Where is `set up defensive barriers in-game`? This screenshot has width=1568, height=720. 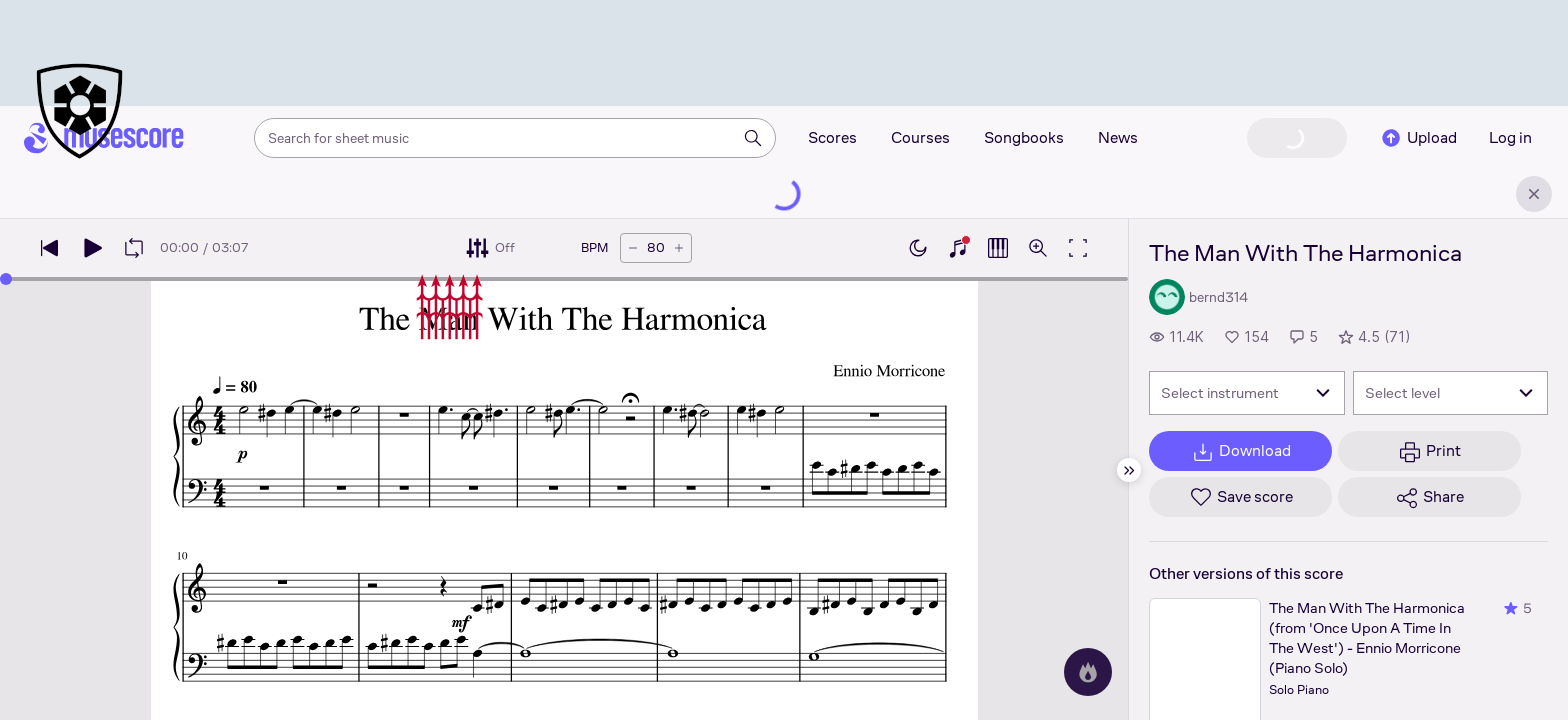
set up defensive barriers in-game is located at coordinates (449, 306).